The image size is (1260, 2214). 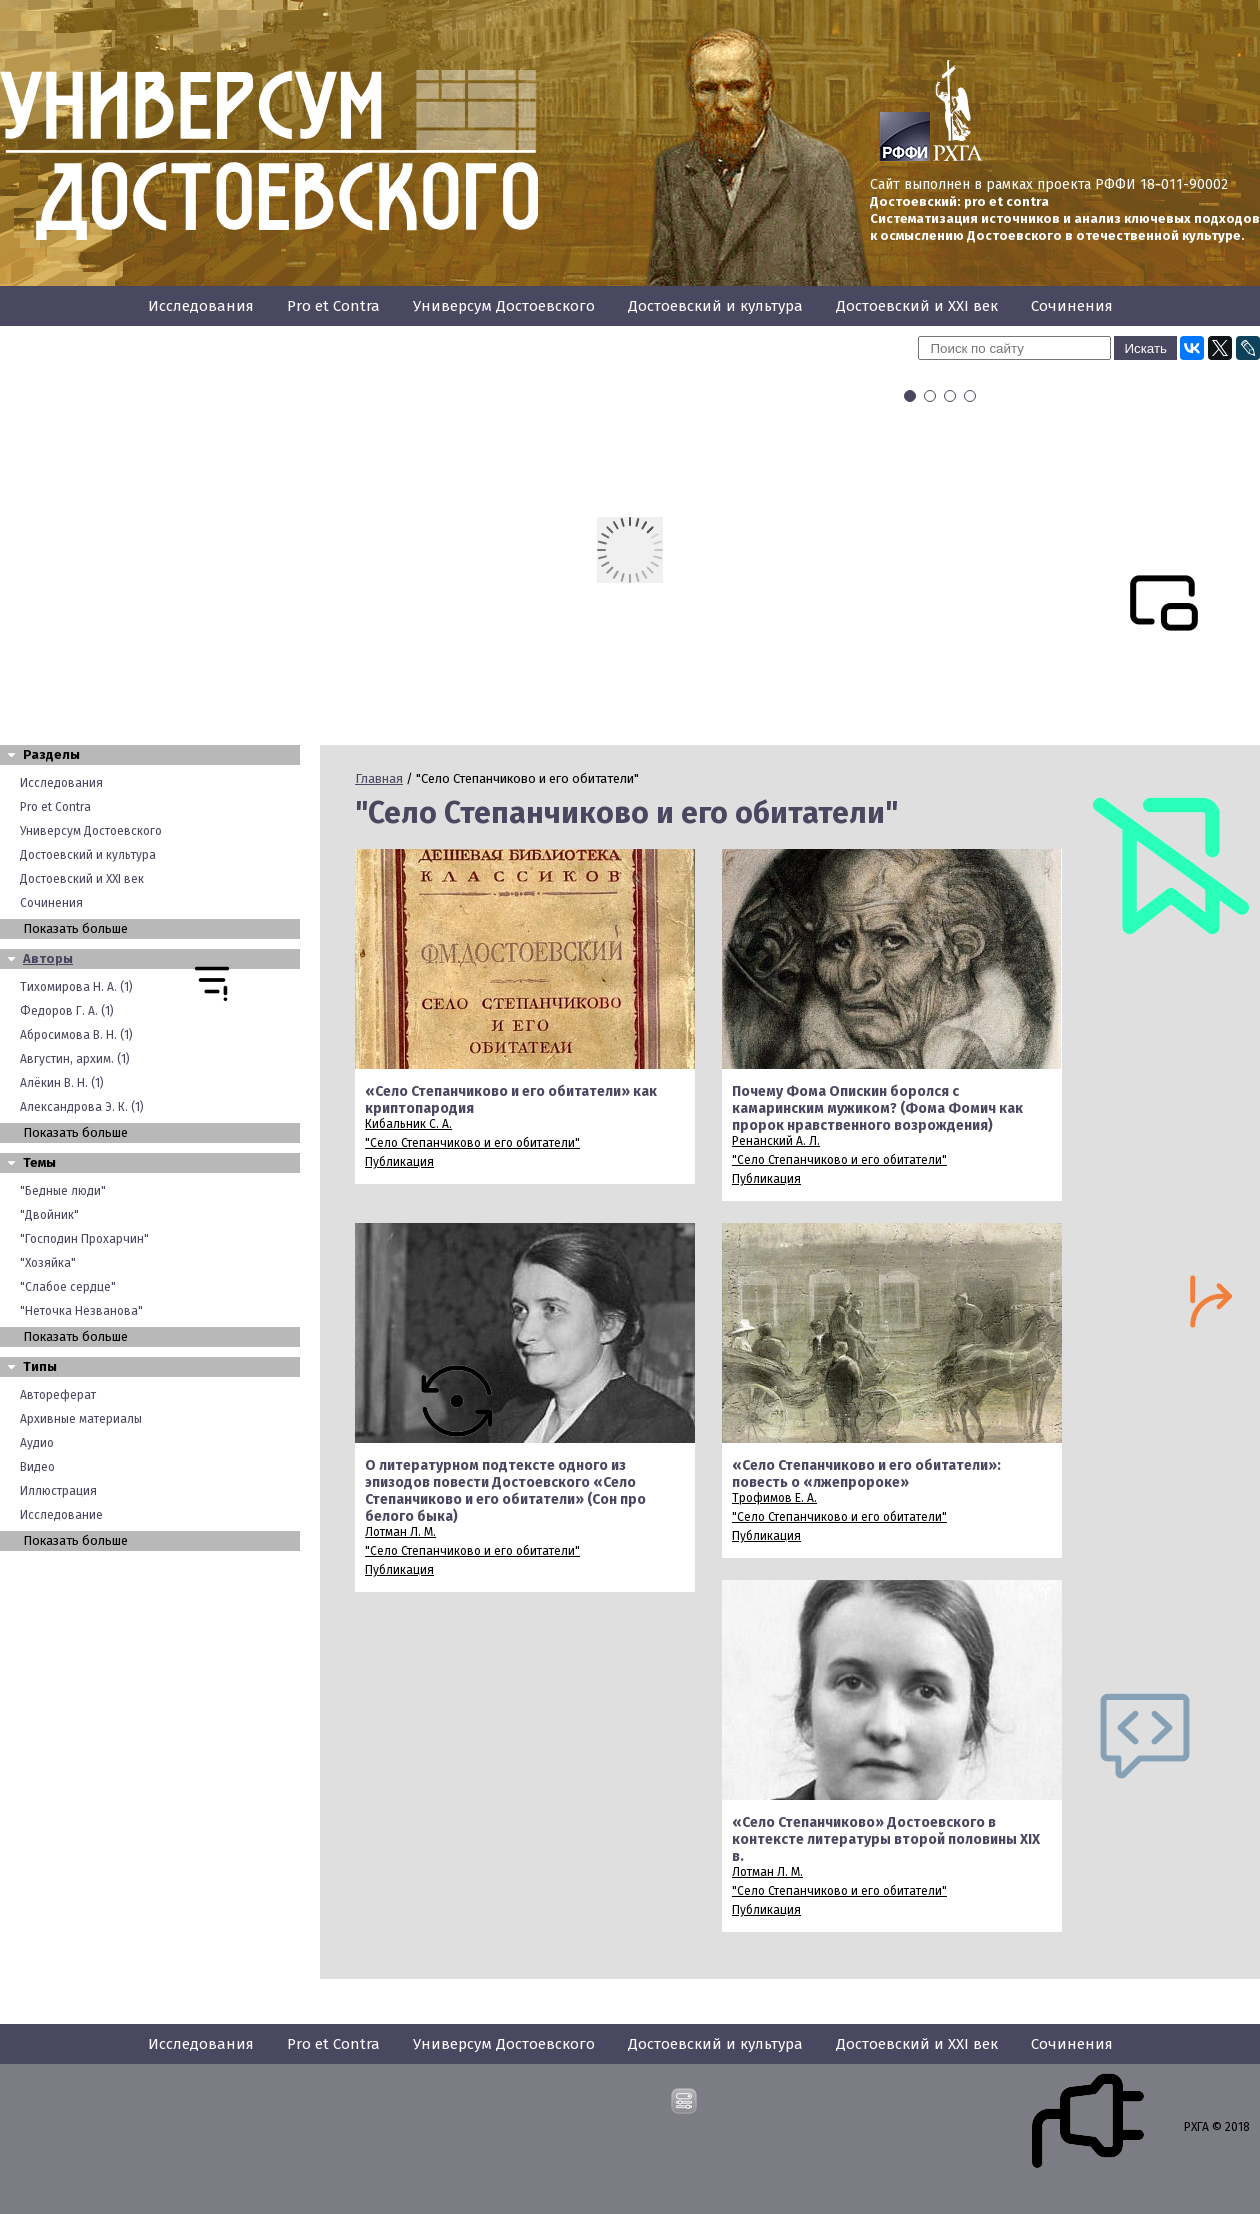 What do you see at coordinates (1145, 1734) in the screenshot?
I see `view code review comments` at bounding box center [1145, 1734].